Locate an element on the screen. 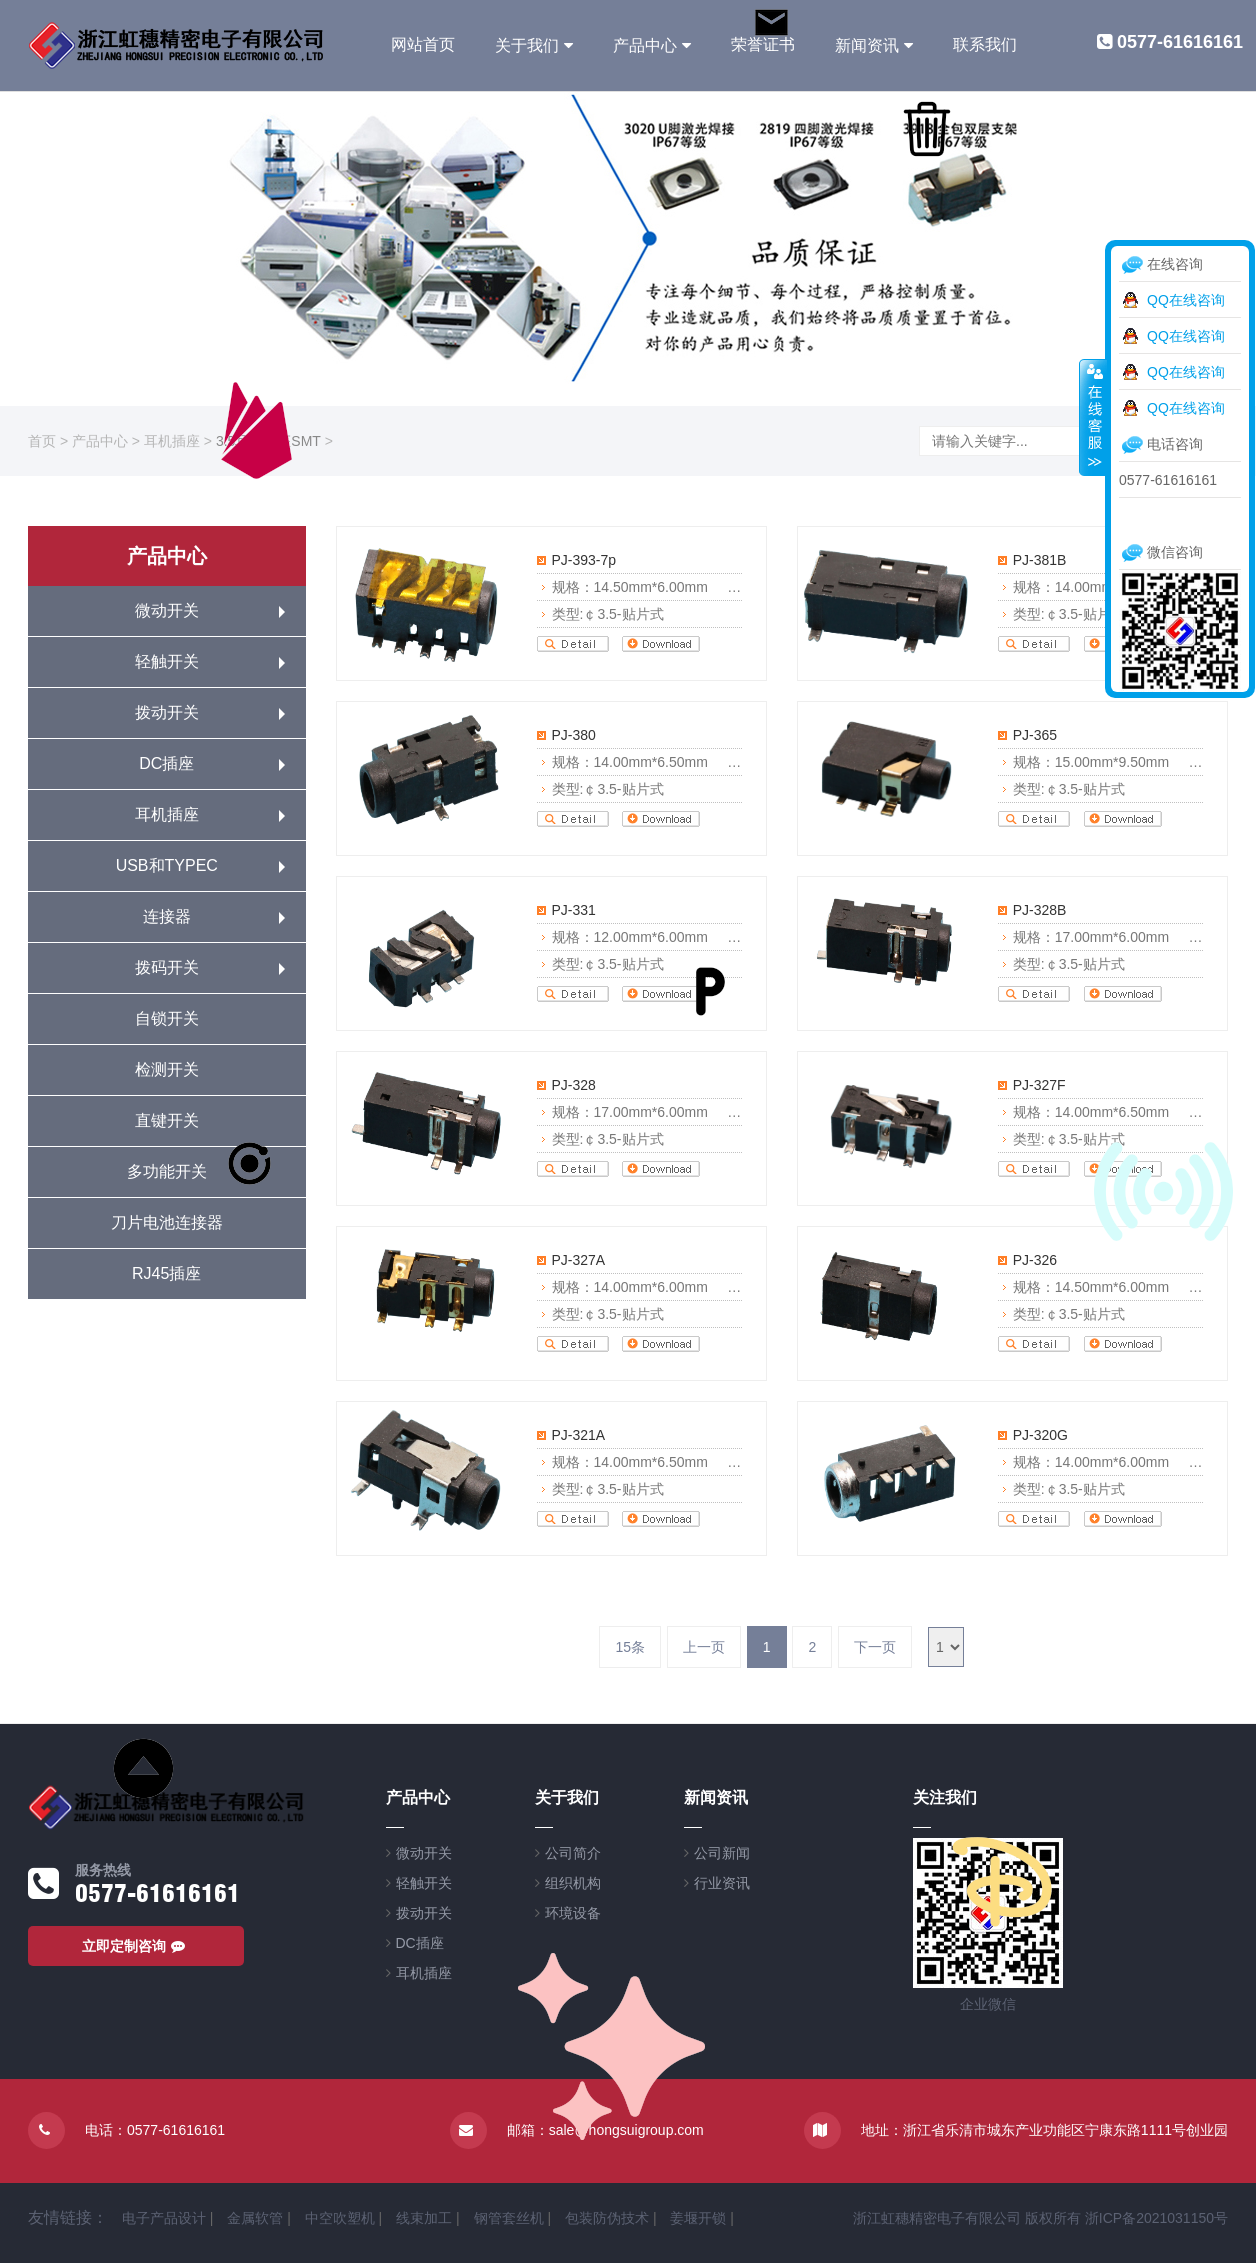 The width and height of the screenshot is (1256, 2263). collapse an expanded section is located at coordinates (143, 1768).